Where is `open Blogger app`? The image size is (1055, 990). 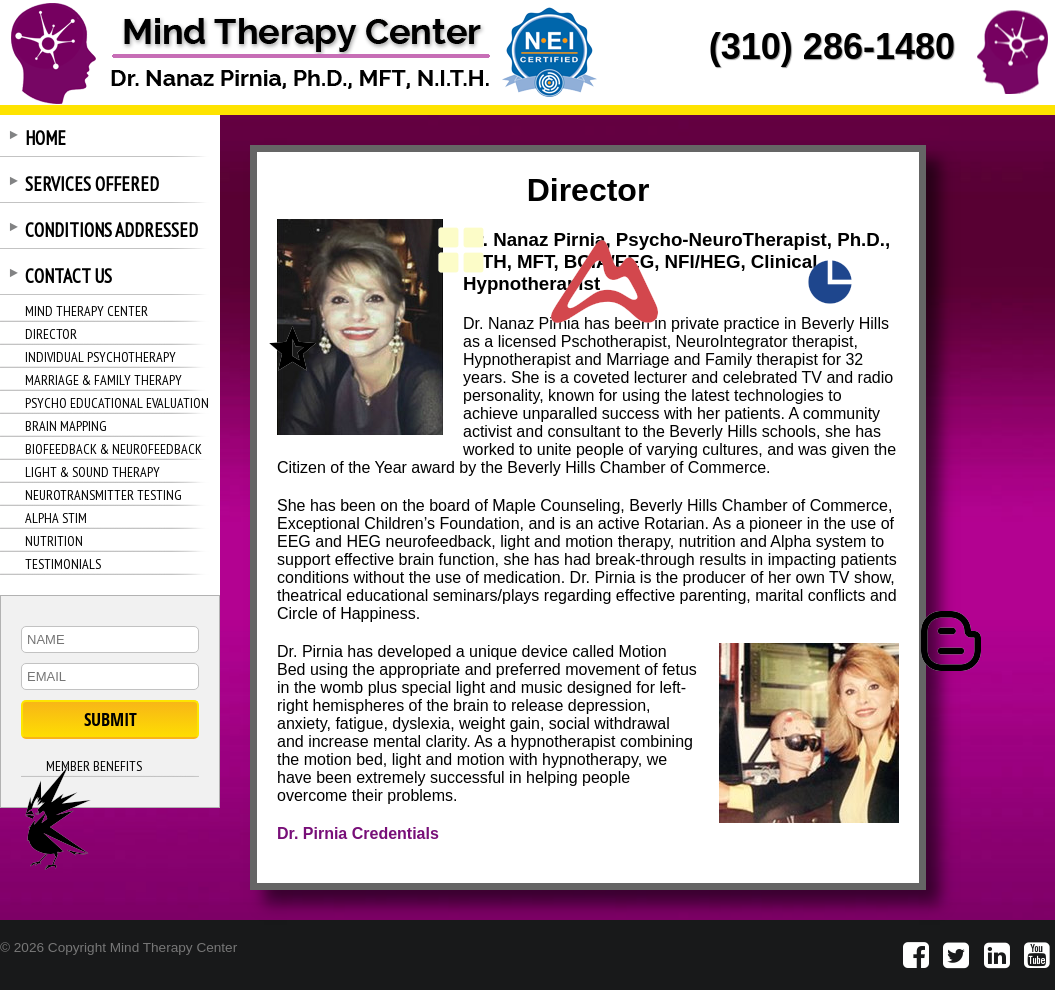 open Blogger app is located at coordinates (951, 641).